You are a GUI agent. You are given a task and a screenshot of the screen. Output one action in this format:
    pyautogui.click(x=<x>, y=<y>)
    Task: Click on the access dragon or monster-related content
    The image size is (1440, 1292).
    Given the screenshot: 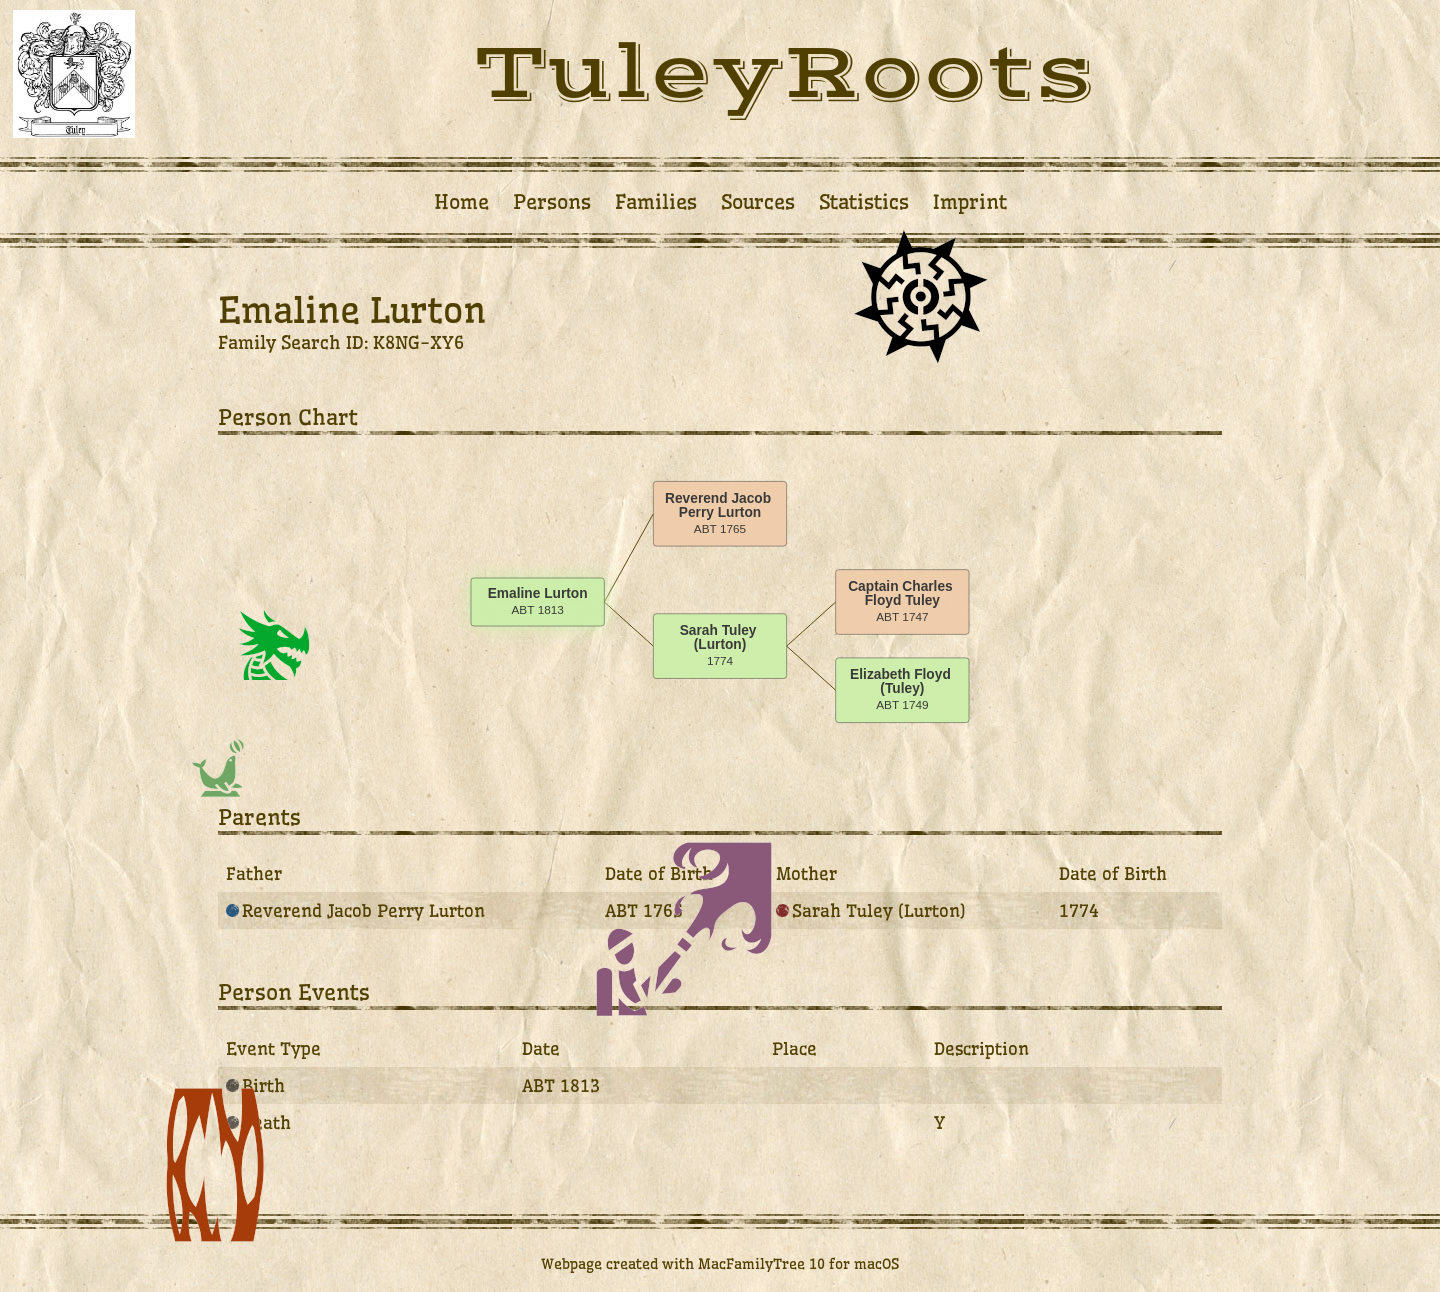 What is the action you would take?
    pyautogui.click(x=274, y=645)
    